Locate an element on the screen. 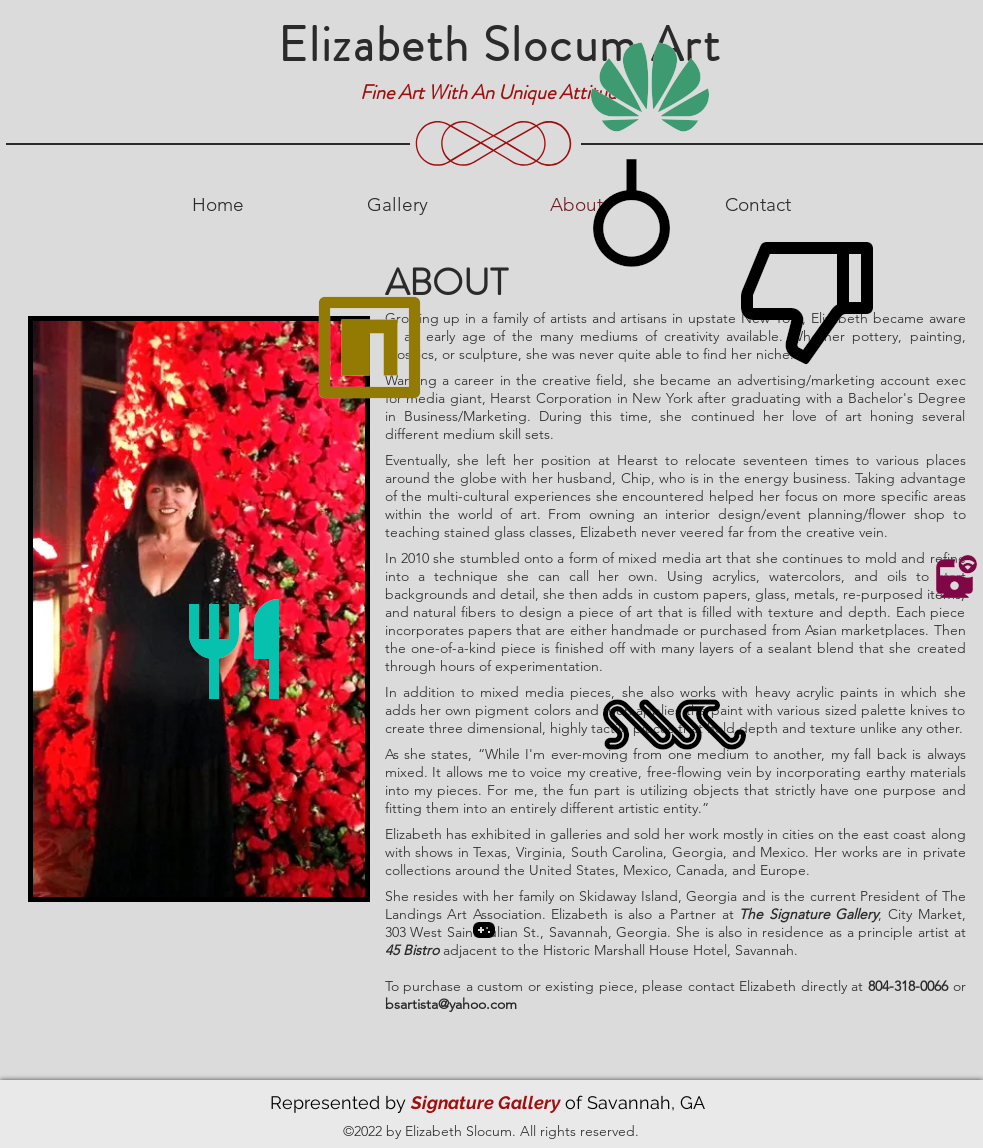 The image size is (983, 1148). open gaming or games section is located at coordinates (484, 930).